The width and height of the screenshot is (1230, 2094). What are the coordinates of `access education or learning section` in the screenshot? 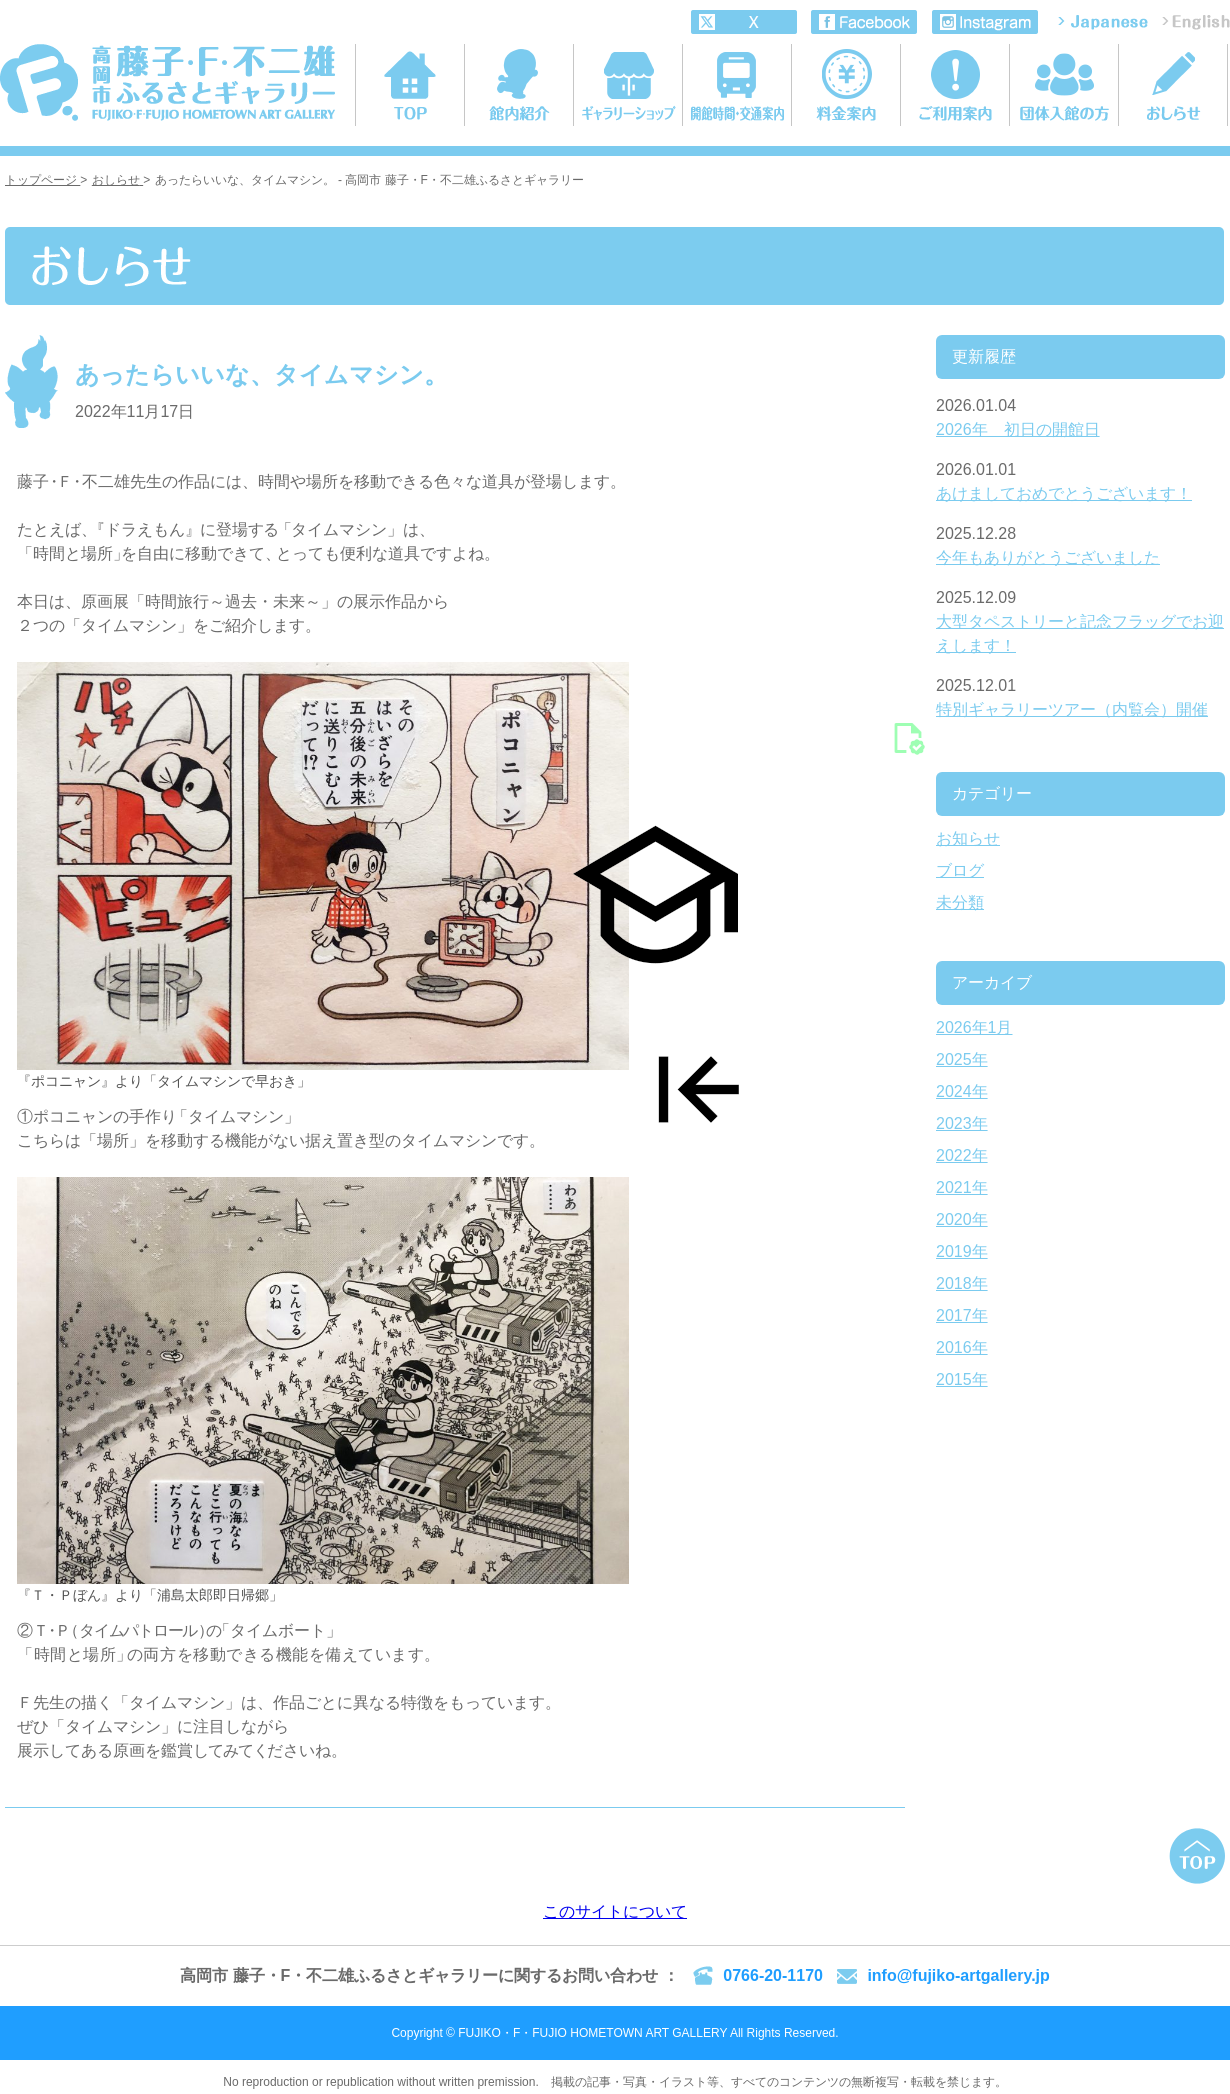 It's located at (655, 894).